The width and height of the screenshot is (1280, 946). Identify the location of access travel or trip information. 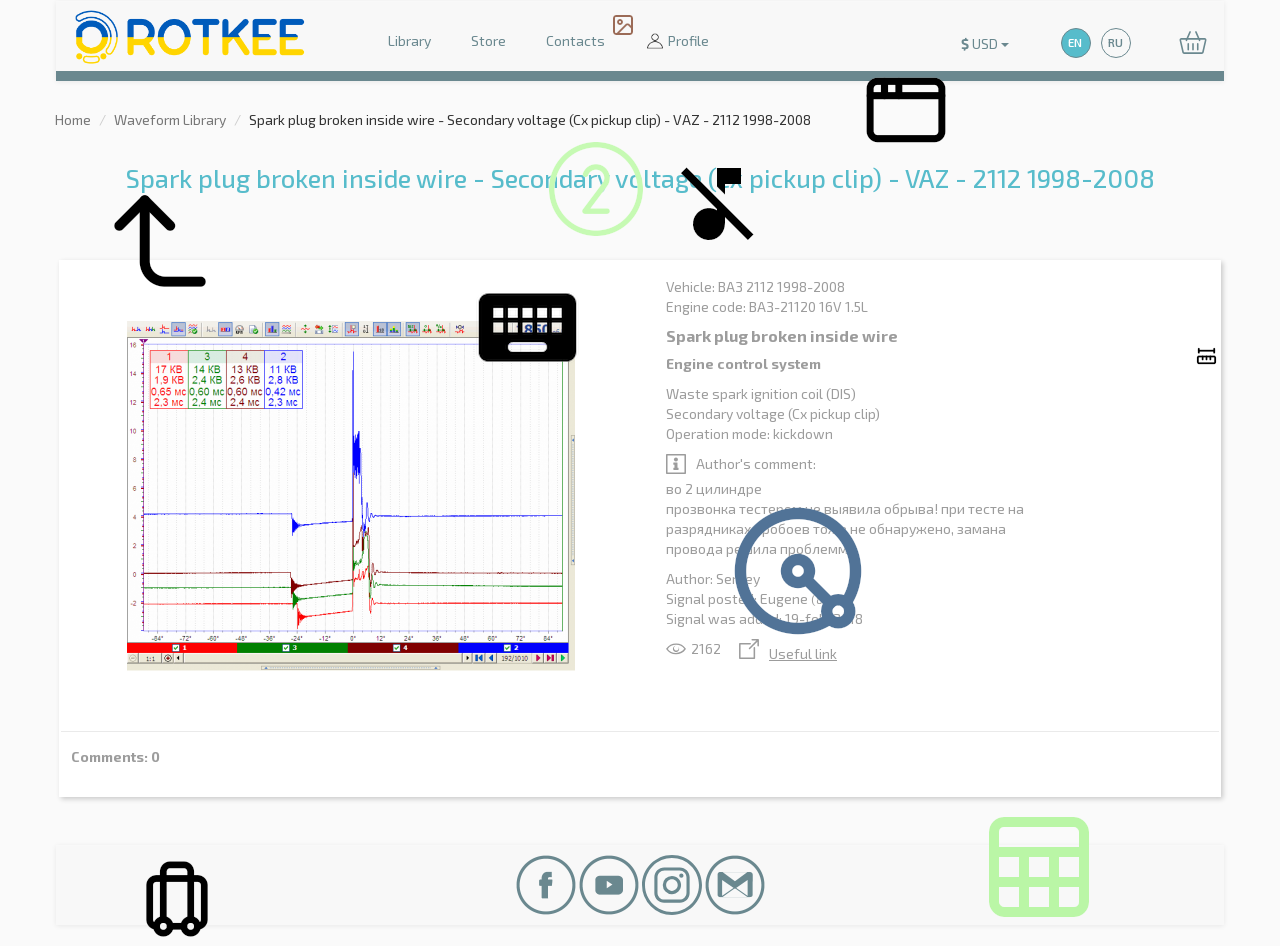
(177, 899).